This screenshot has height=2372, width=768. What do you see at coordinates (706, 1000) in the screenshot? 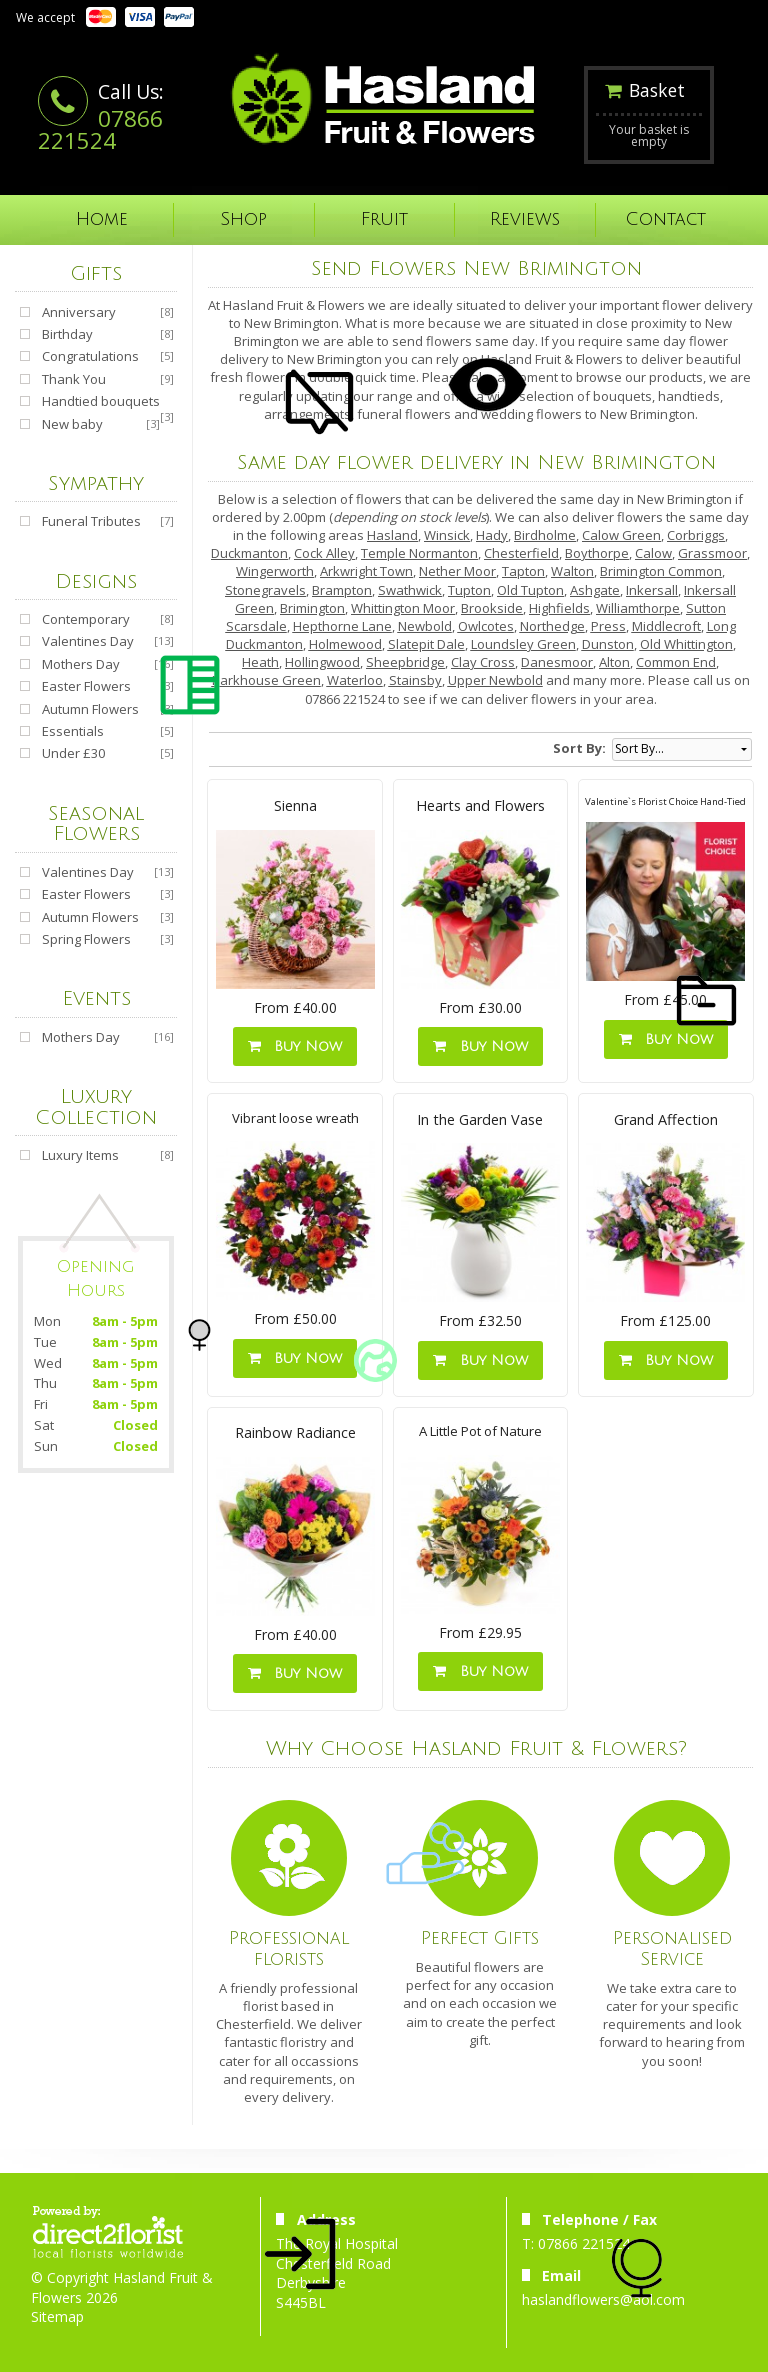
I see `remove a file or item from this folder` at bounding box center [706, 1000].